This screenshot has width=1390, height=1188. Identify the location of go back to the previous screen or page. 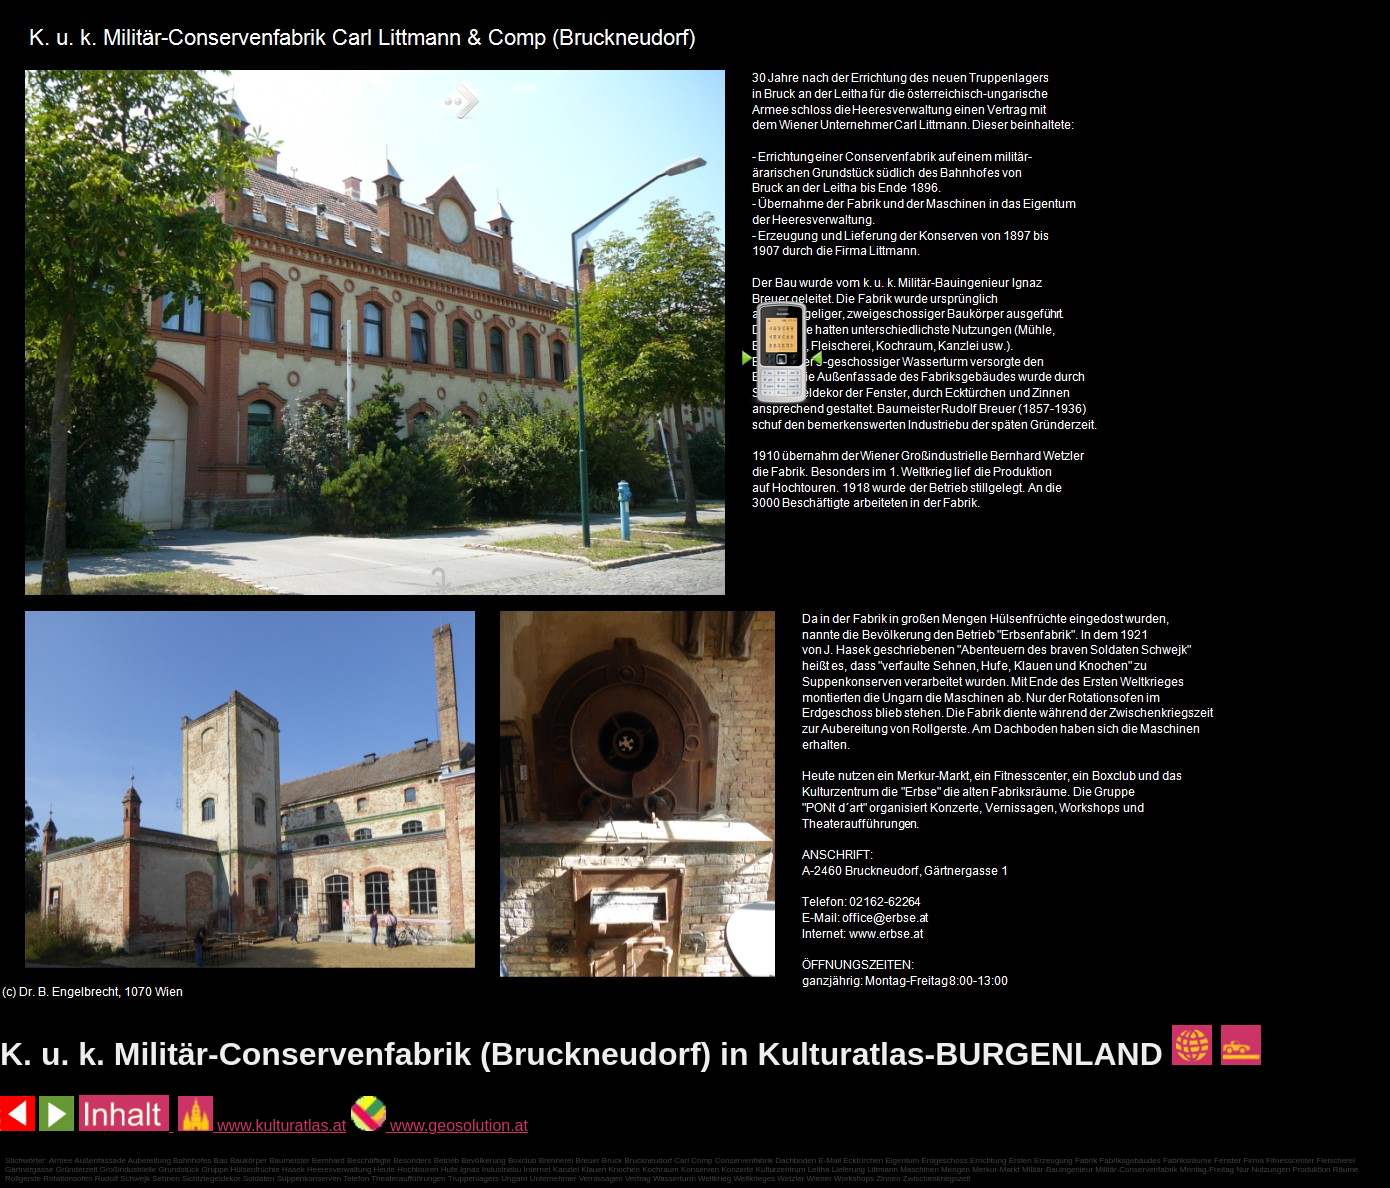
(461, 101).